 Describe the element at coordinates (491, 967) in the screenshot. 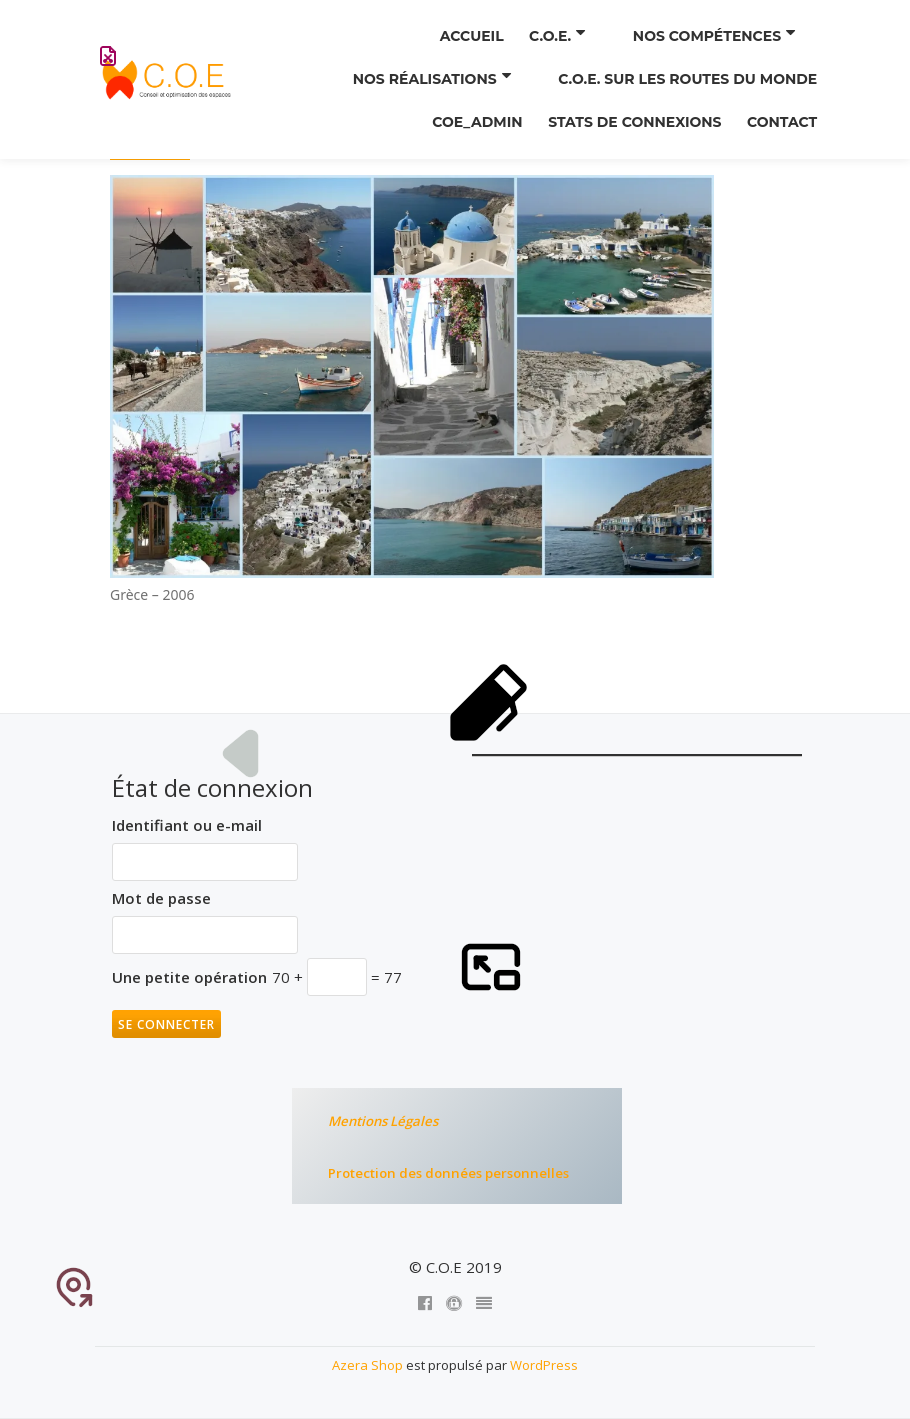

I see `disable picture-in-picture mode` at that location.